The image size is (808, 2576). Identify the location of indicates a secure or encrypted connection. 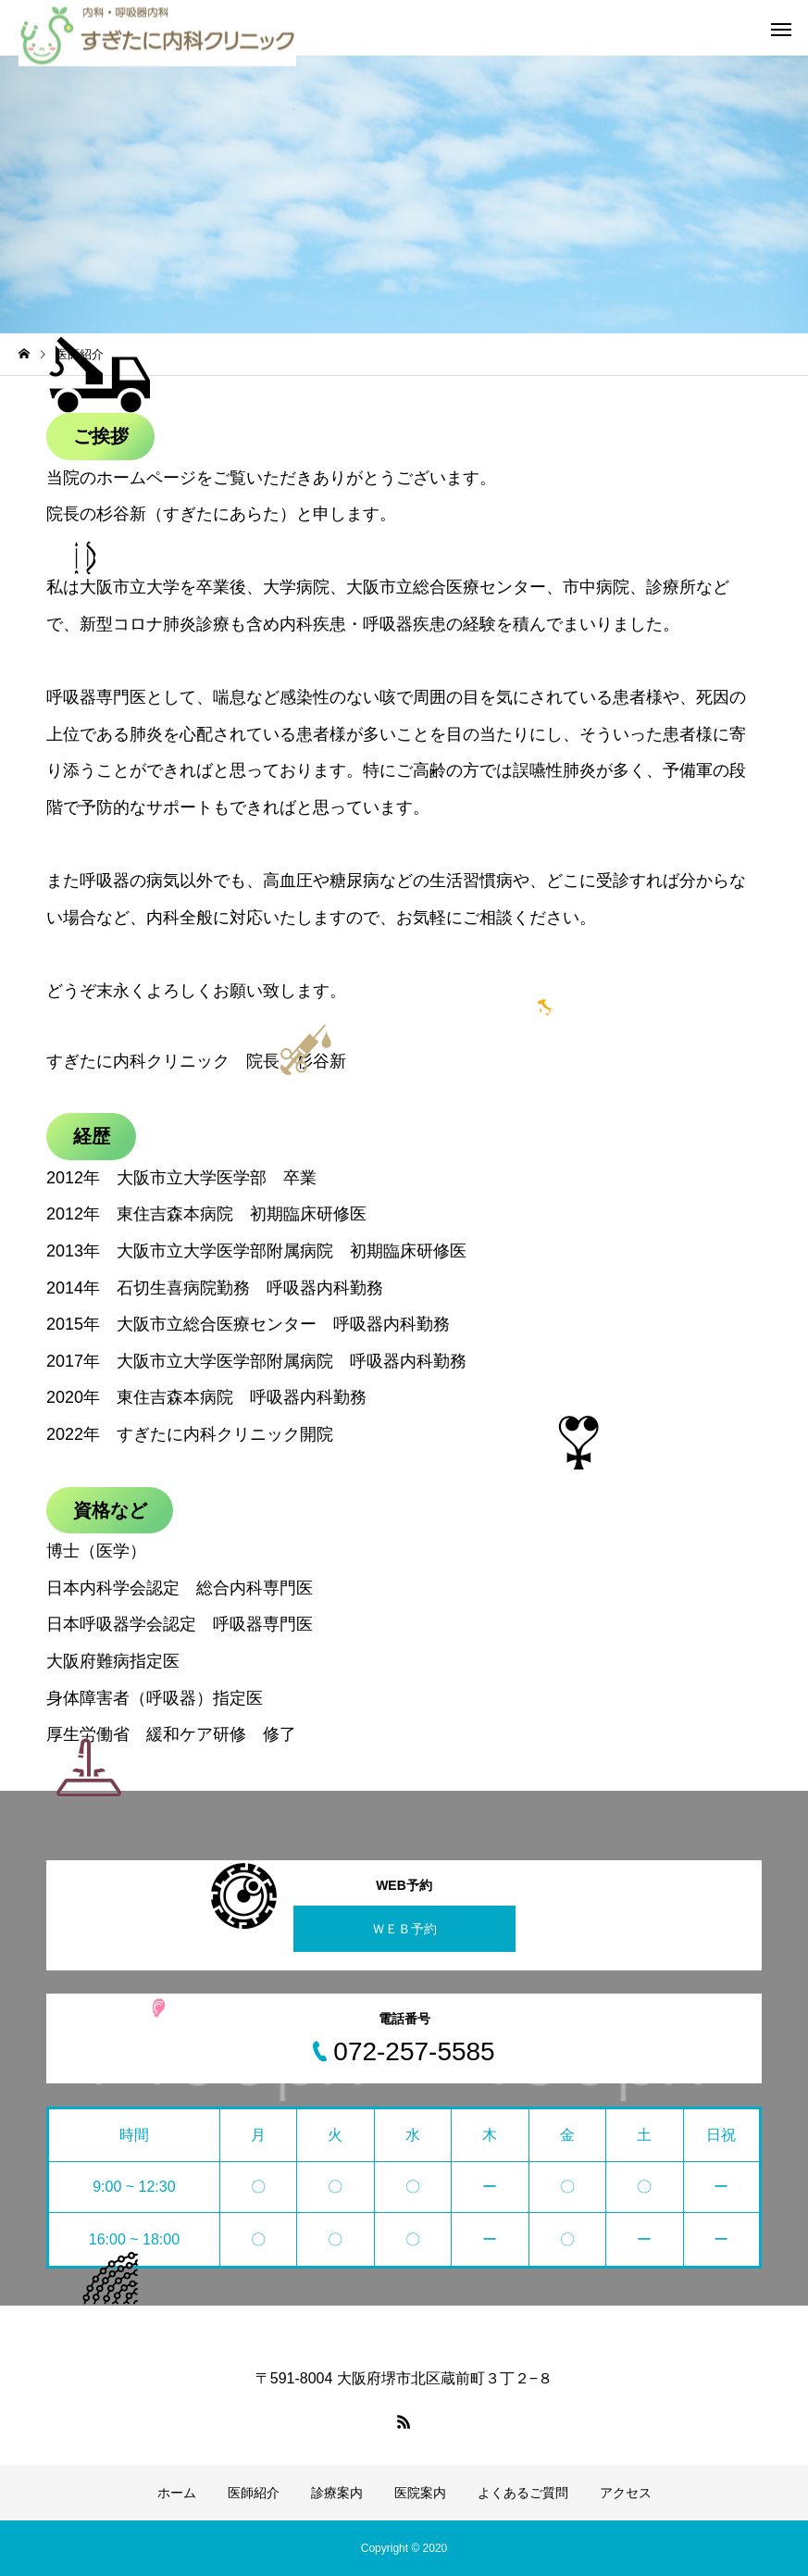
(110, 2277).